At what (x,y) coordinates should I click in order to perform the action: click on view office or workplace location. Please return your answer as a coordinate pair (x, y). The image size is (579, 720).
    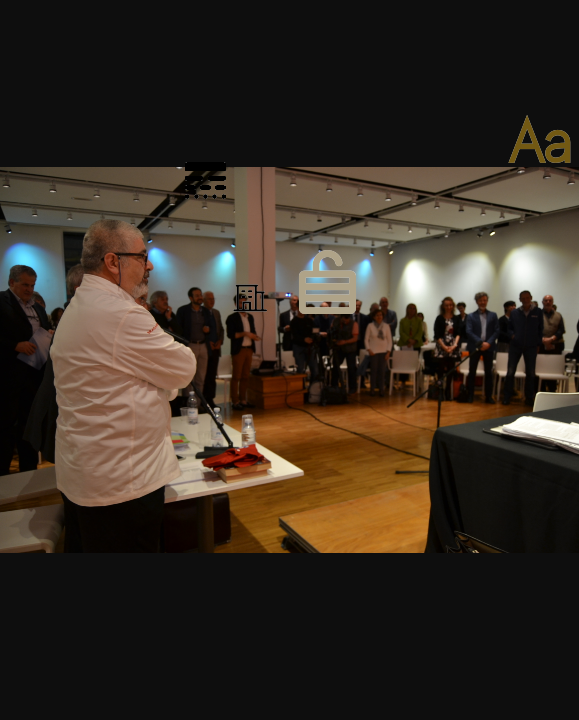
    Looking at the image, I should click on (249, 298).